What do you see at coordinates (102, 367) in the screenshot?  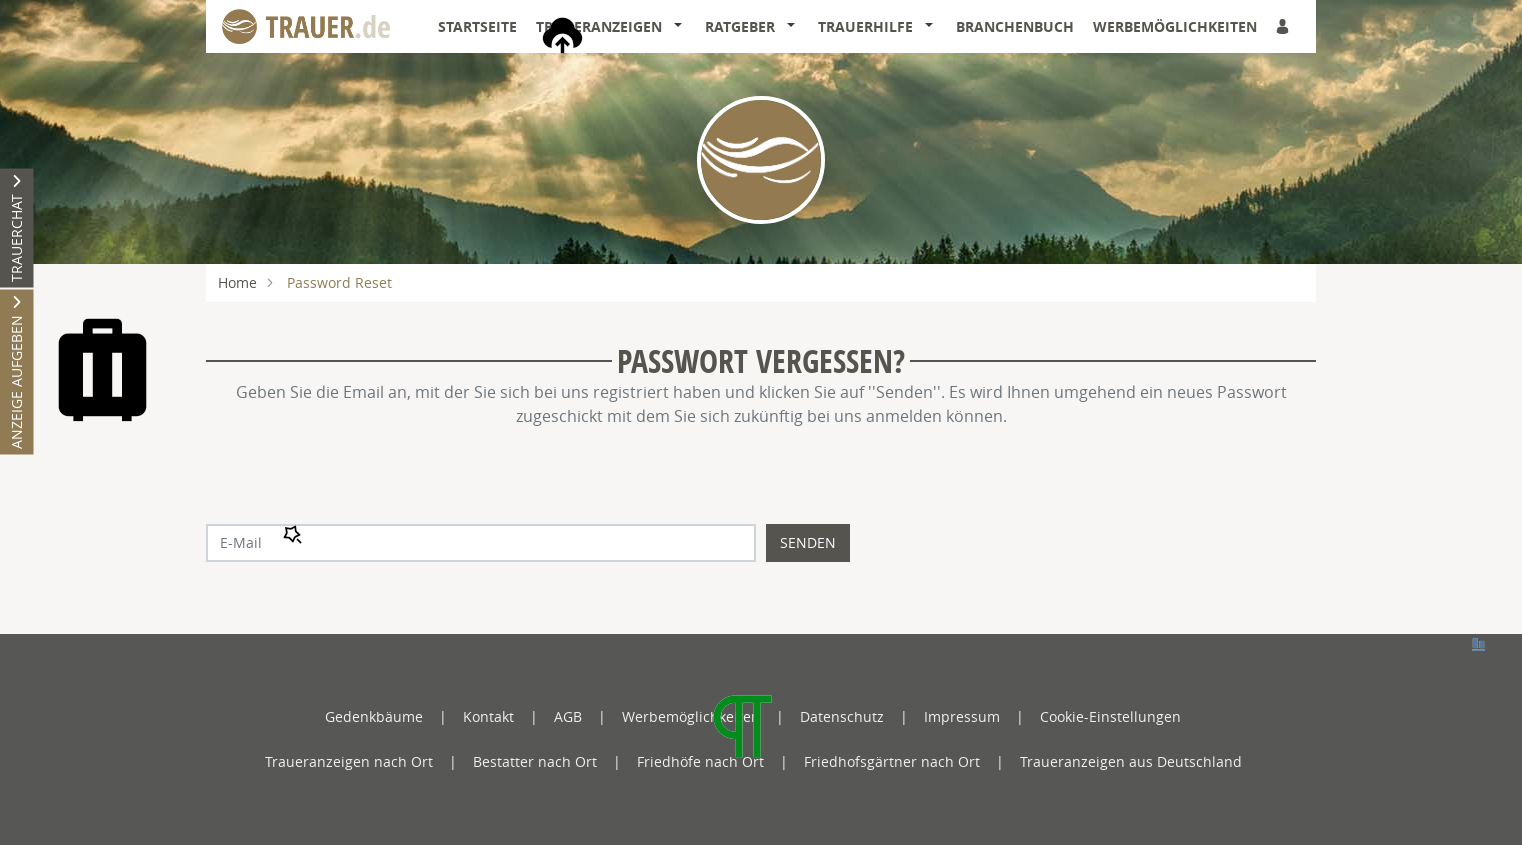 I see `access travel or trip planning features` at bounding box center [102, 367].